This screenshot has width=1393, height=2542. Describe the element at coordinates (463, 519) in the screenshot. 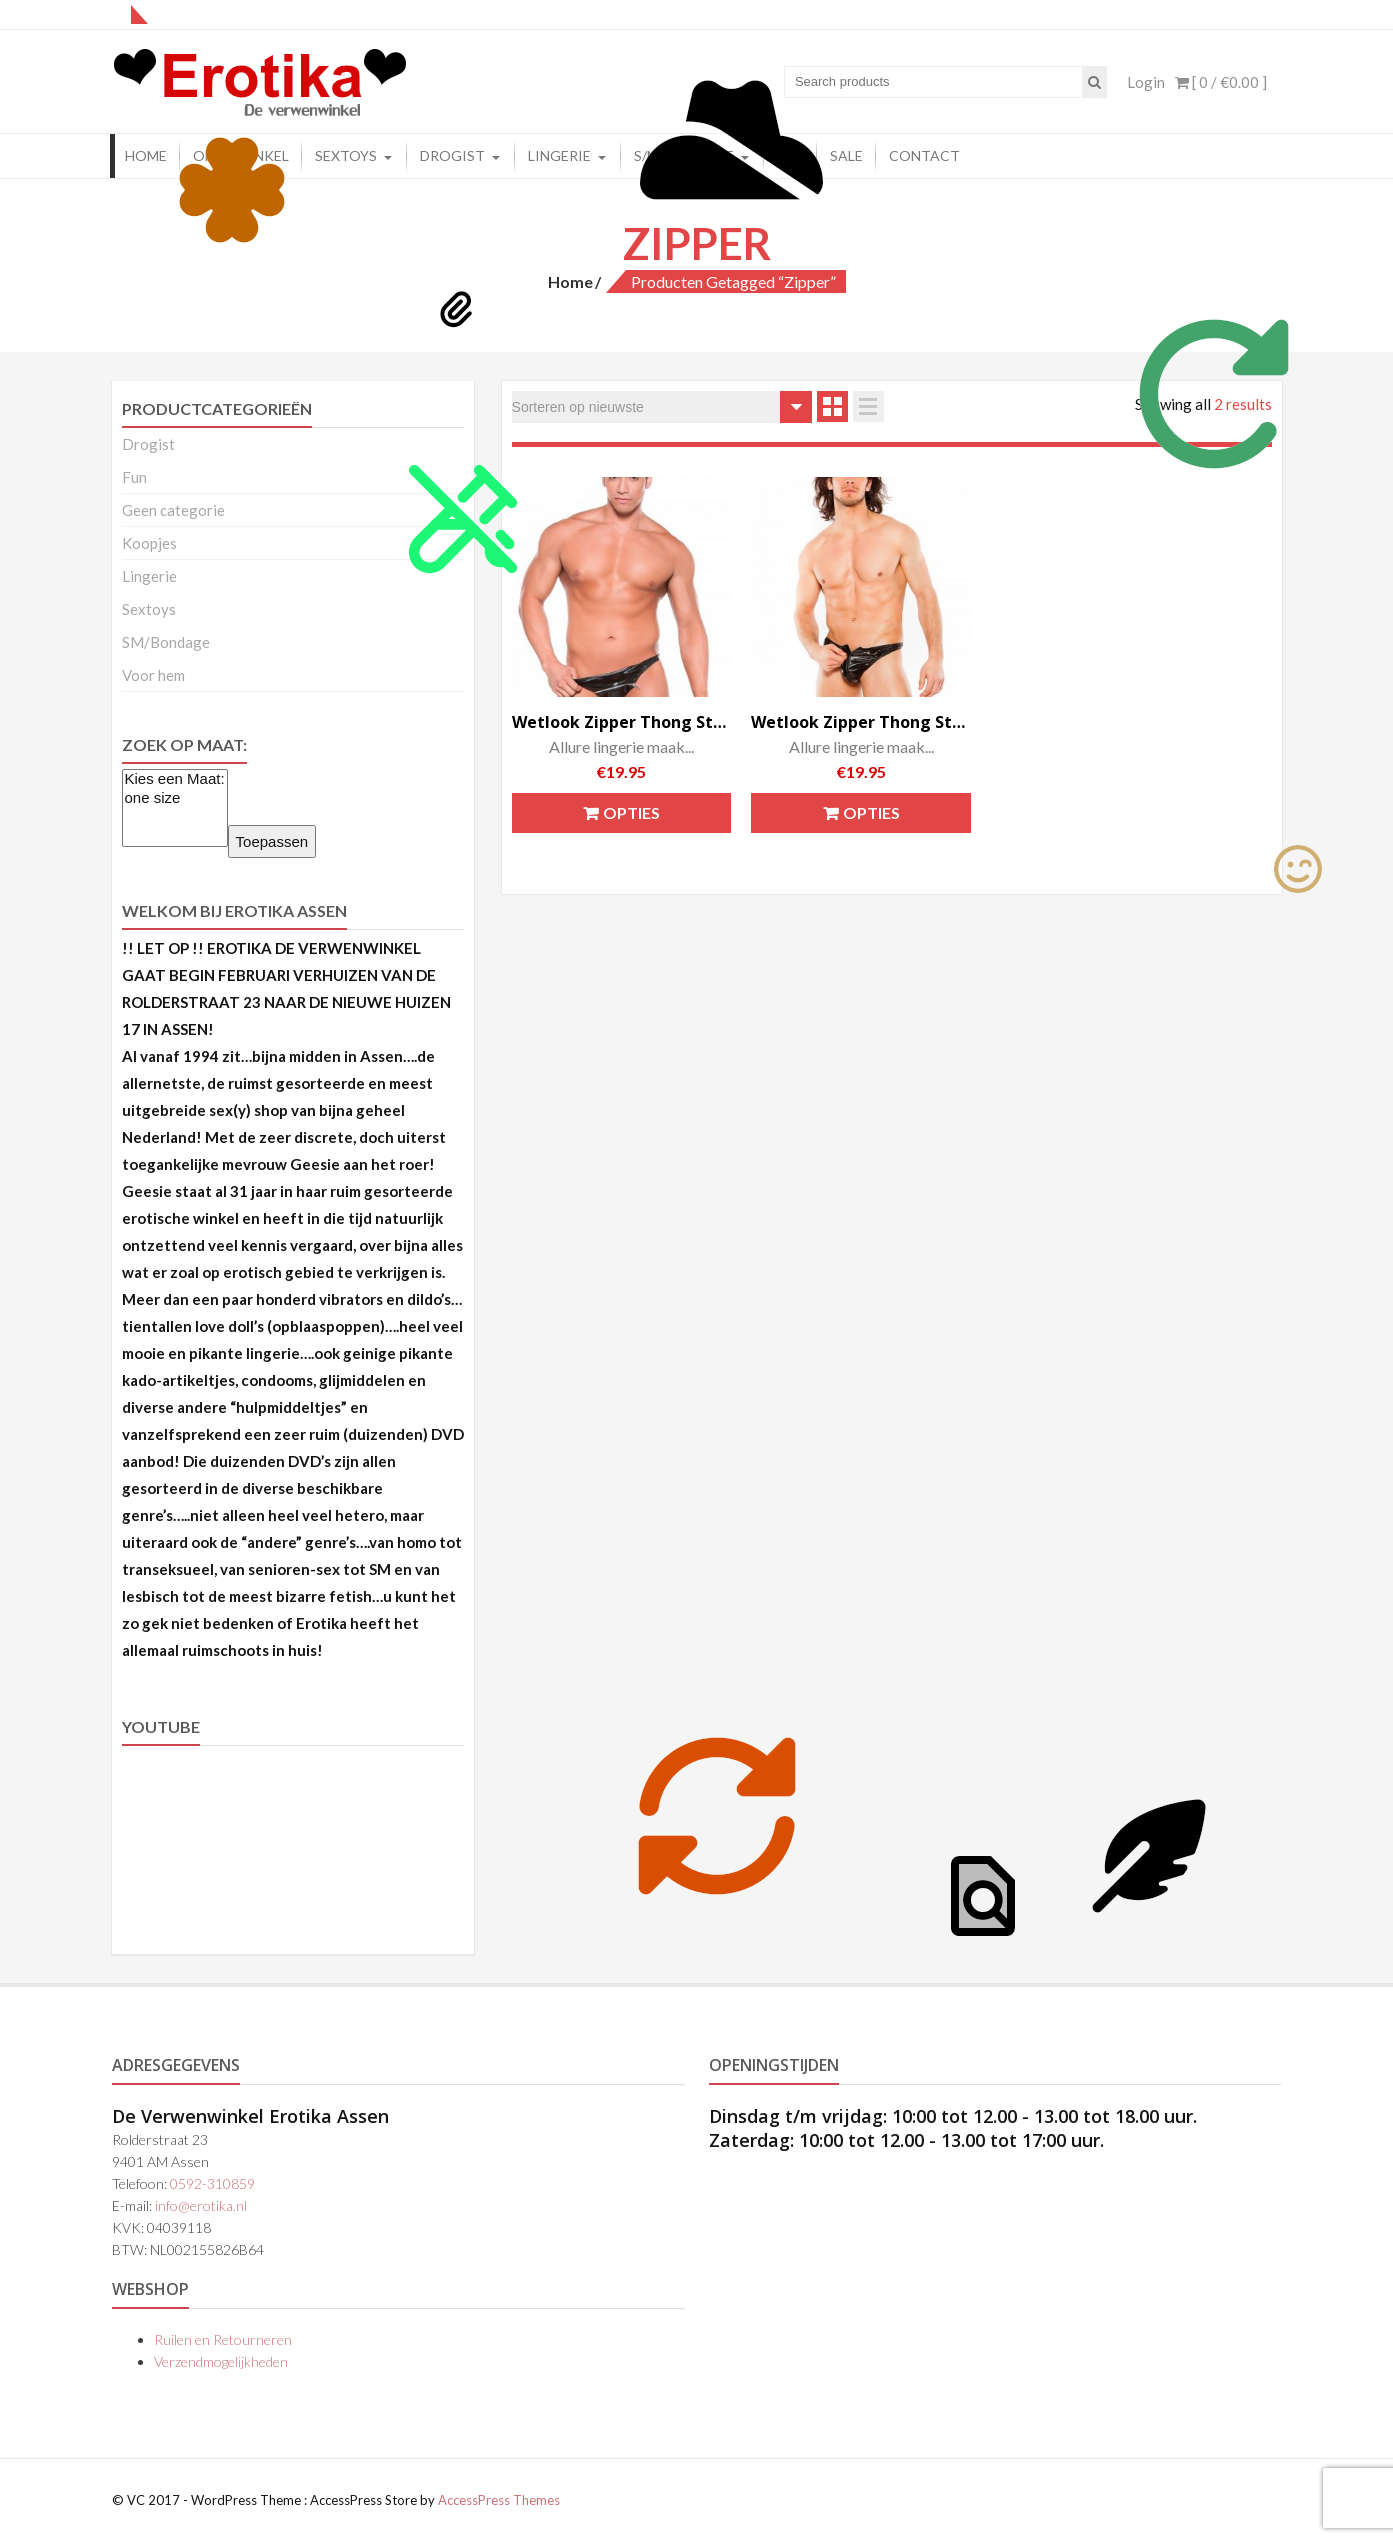

I see `disable or stop testing functionality` at that location.